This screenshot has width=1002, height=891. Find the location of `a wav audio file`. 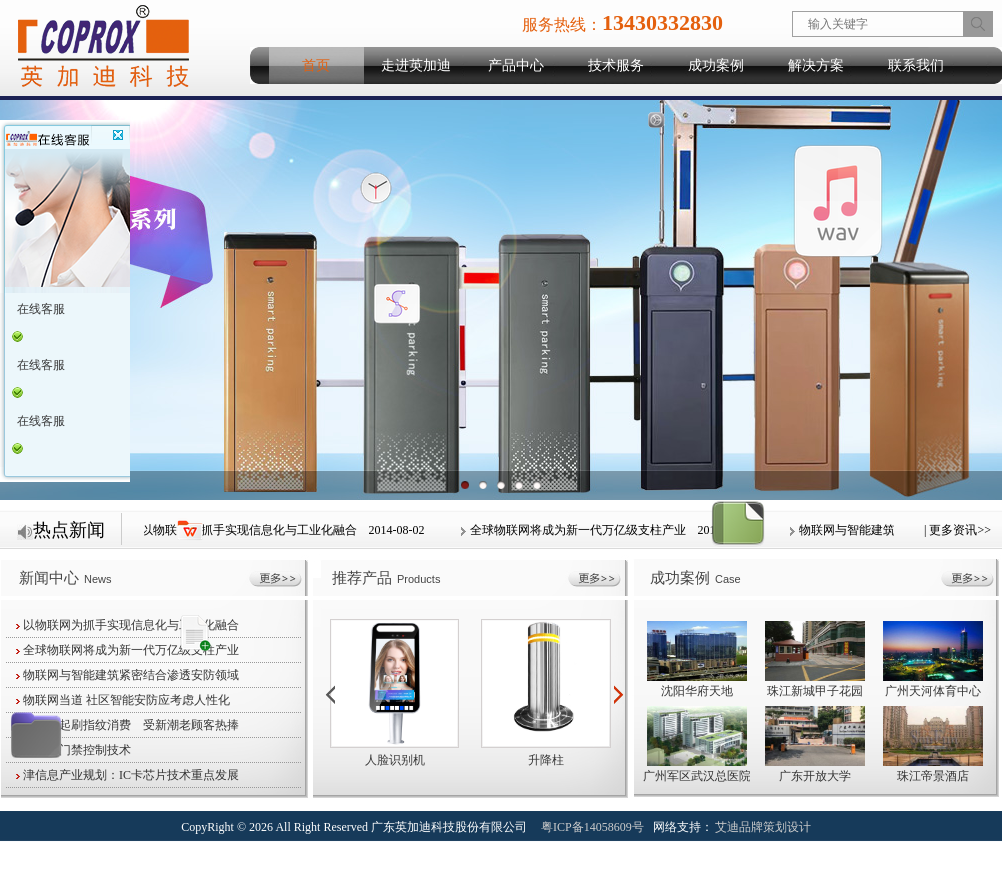

a wav audio file is located at coordinates (838, 201).